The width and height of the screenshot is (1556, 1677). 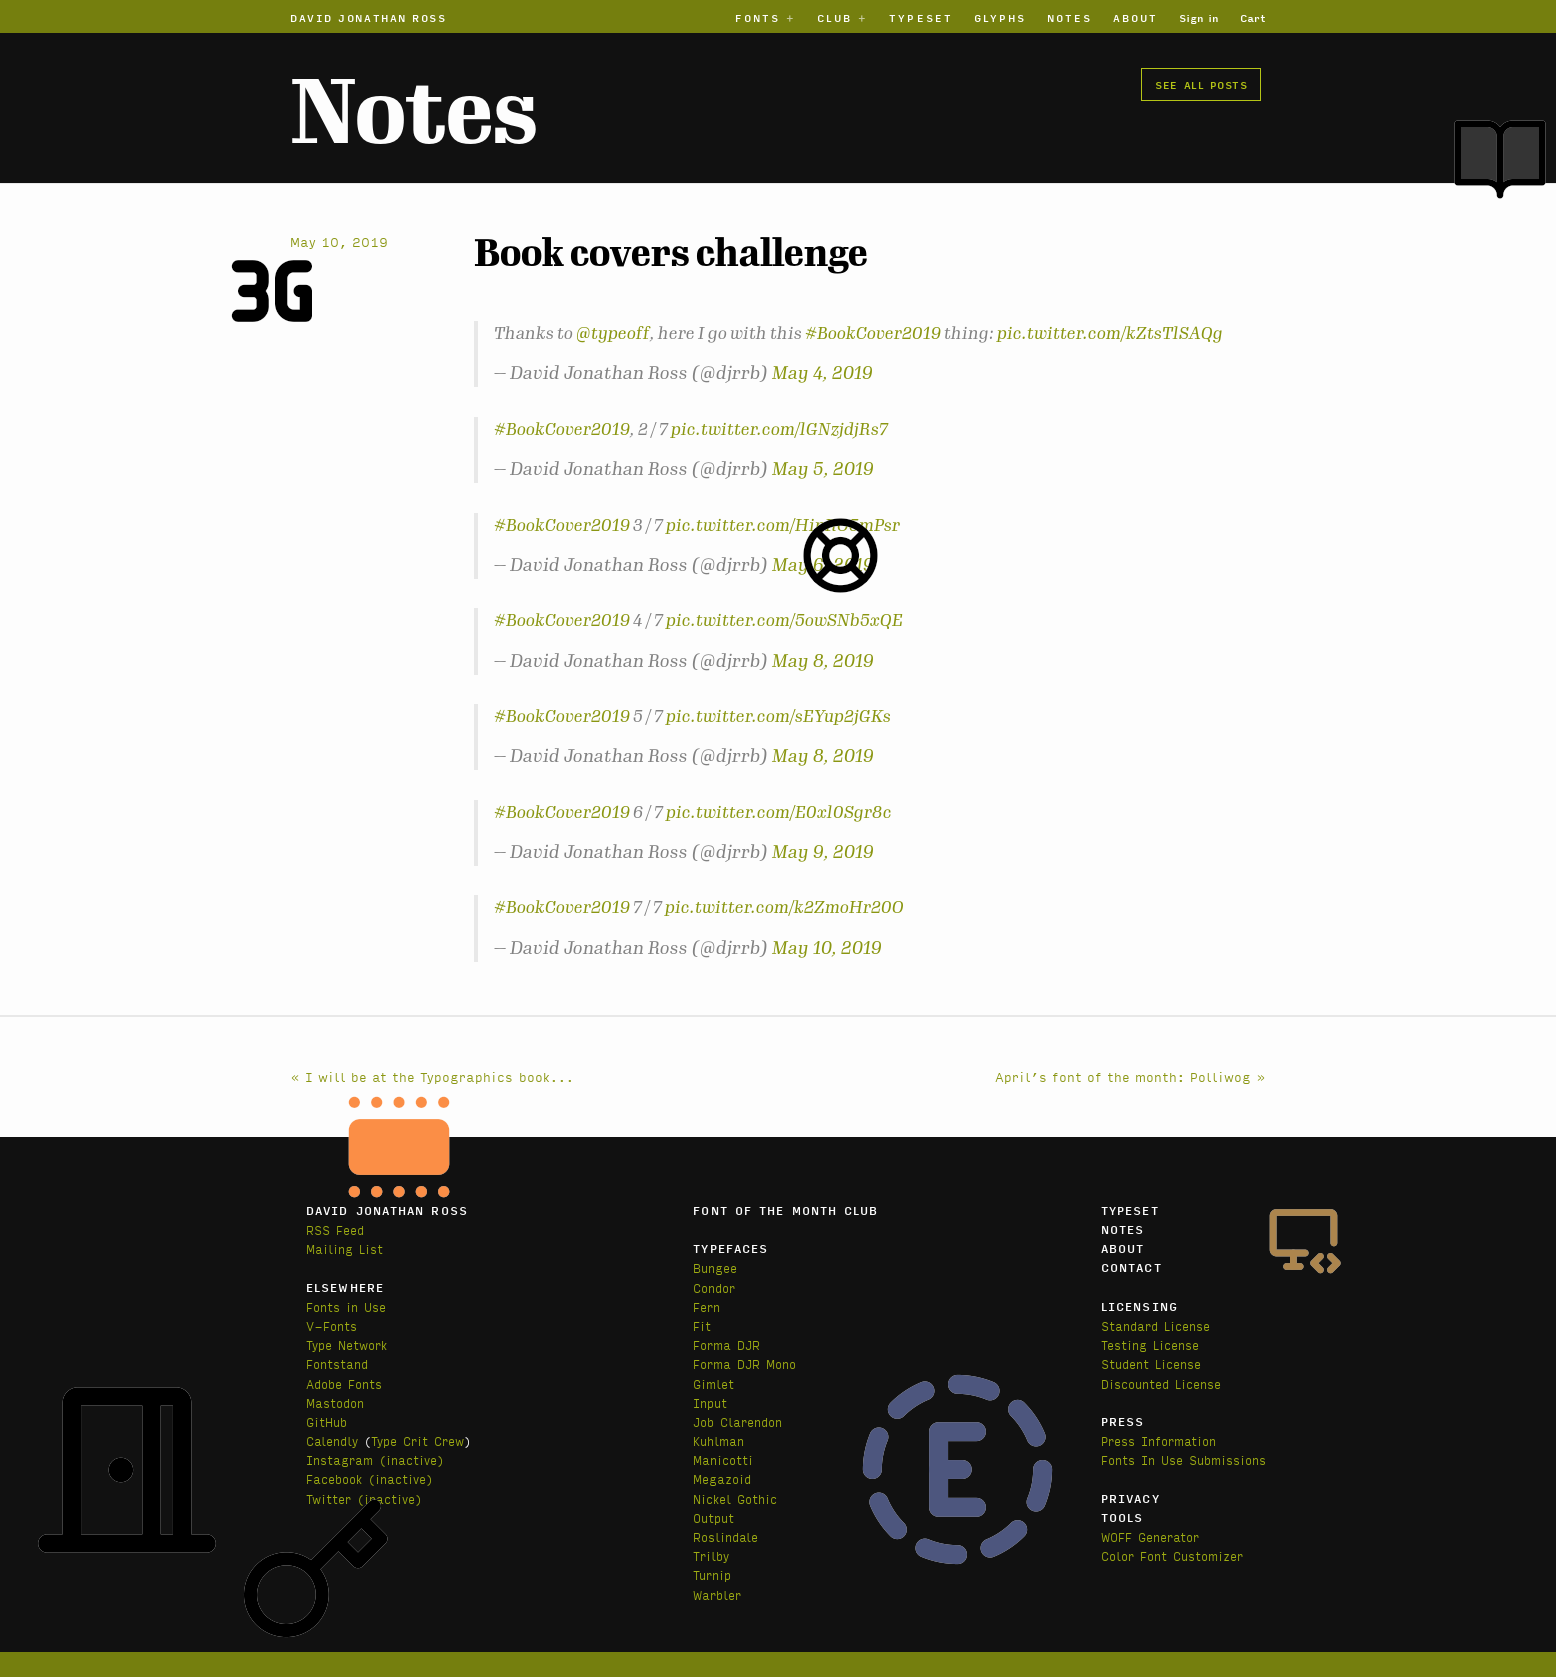 I want to click on indicates a draft or pending email, so click(x=957, y=1469).